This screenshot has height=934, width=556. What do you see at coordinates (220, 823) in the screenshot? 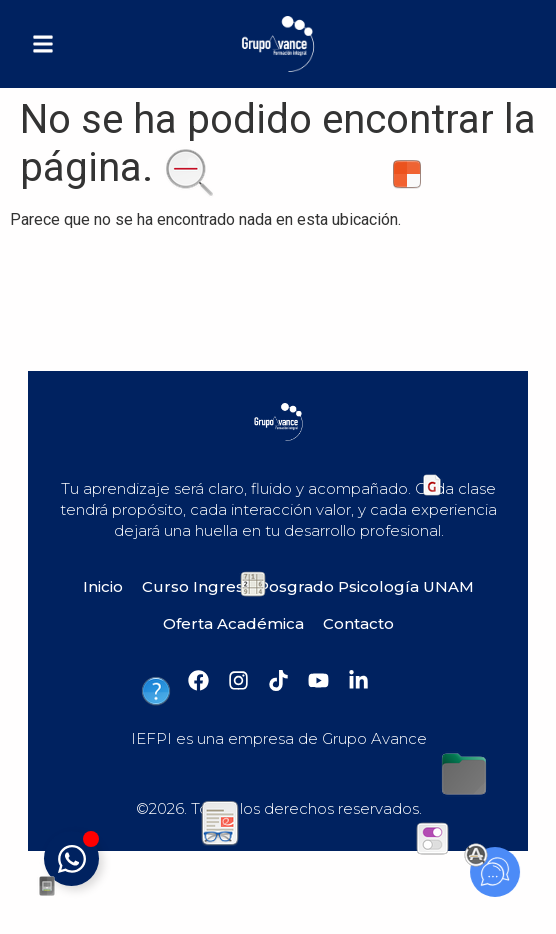
I see `open evince document viewer` at bounding box center [220, 823].